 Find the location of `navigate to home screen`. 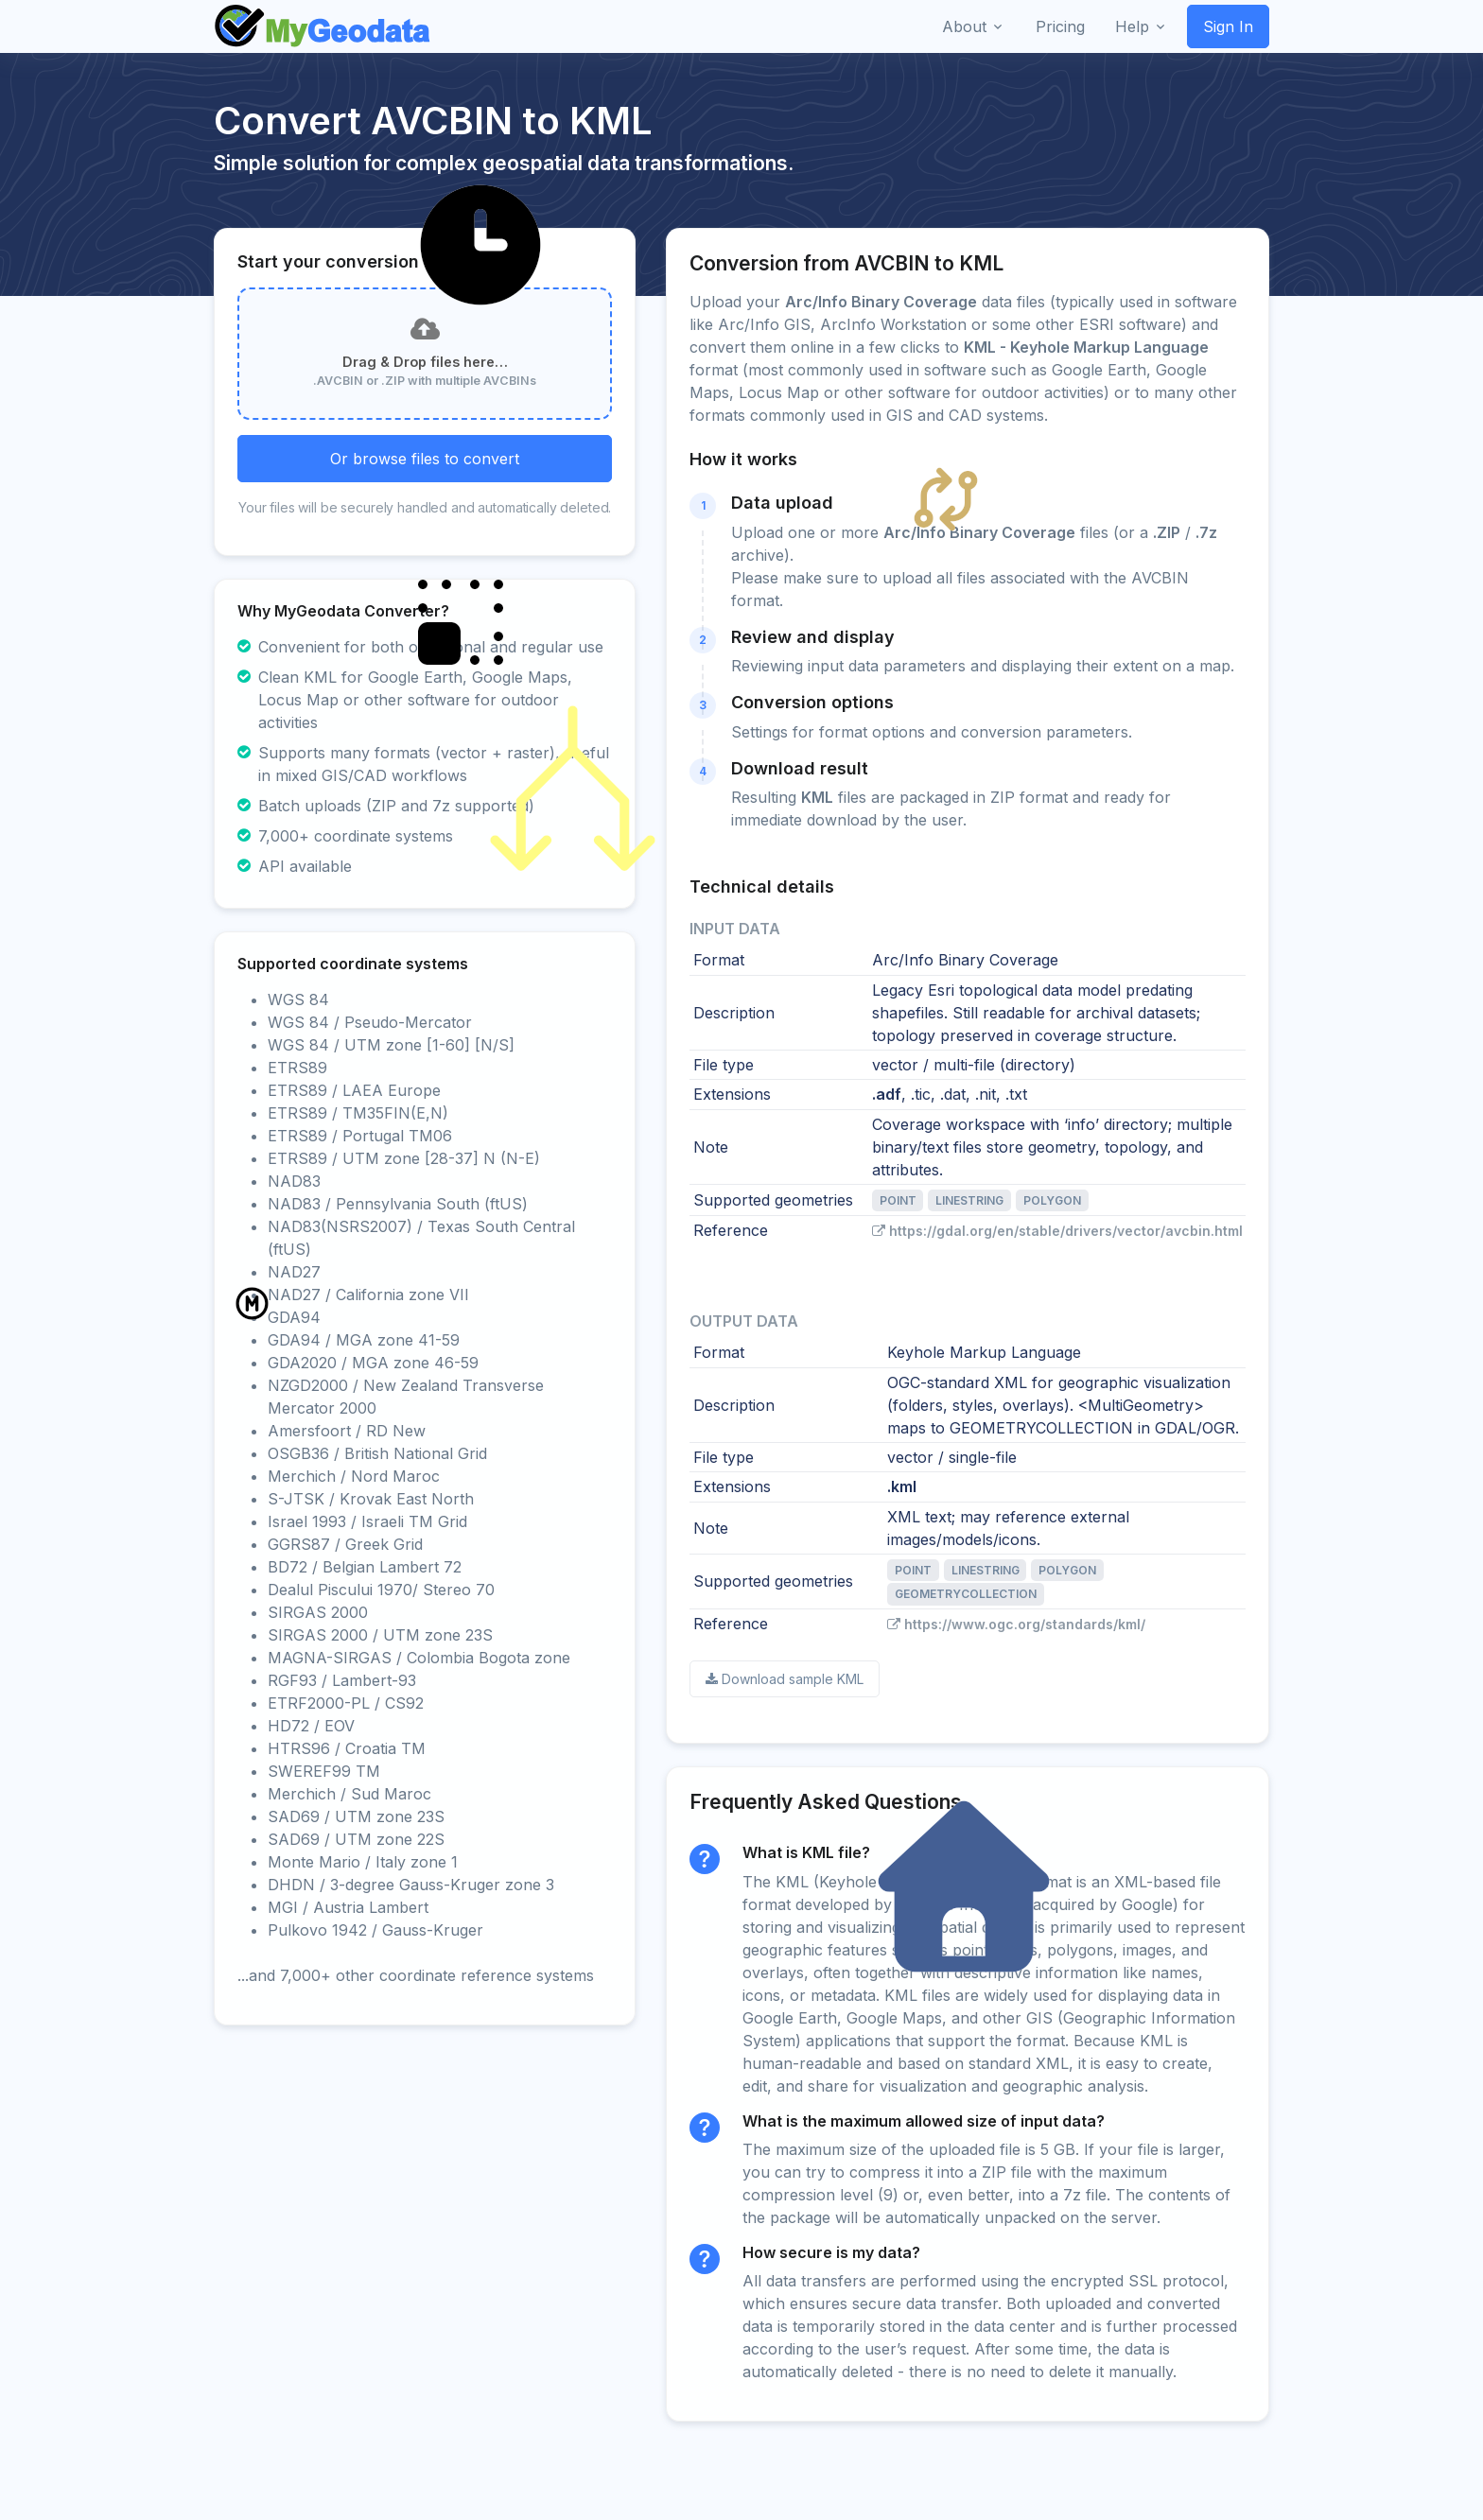

navigate to home screen is located at coordinates (964, 1886).